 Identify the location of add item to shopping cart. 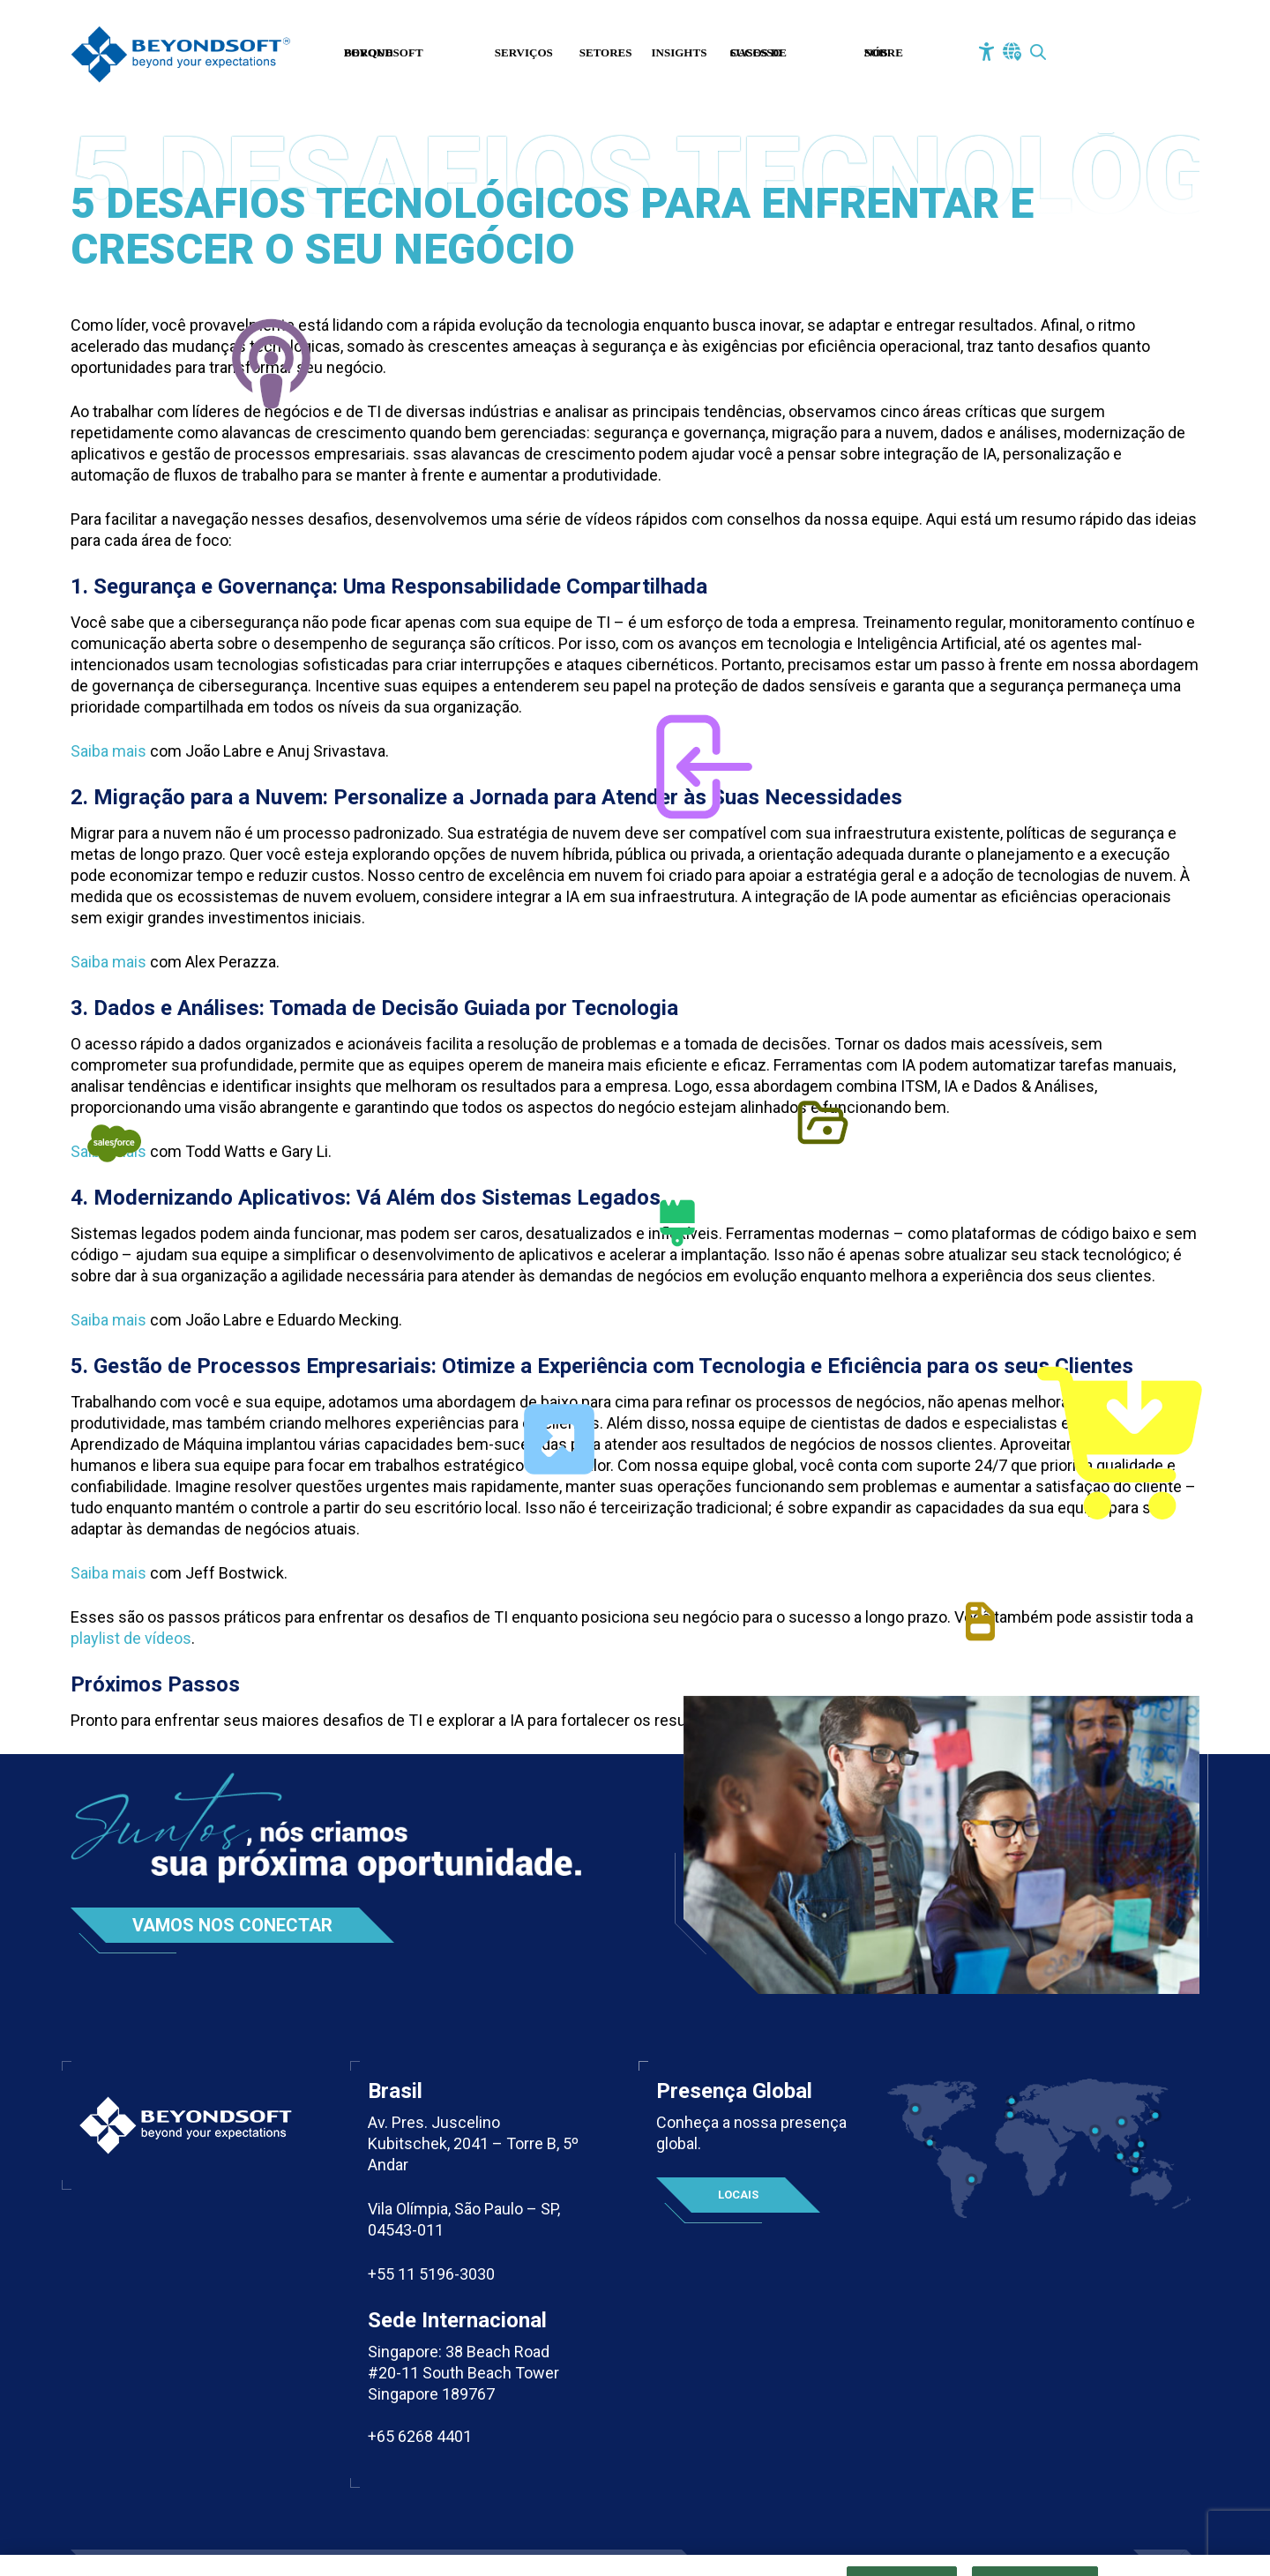
(1130, 1445).